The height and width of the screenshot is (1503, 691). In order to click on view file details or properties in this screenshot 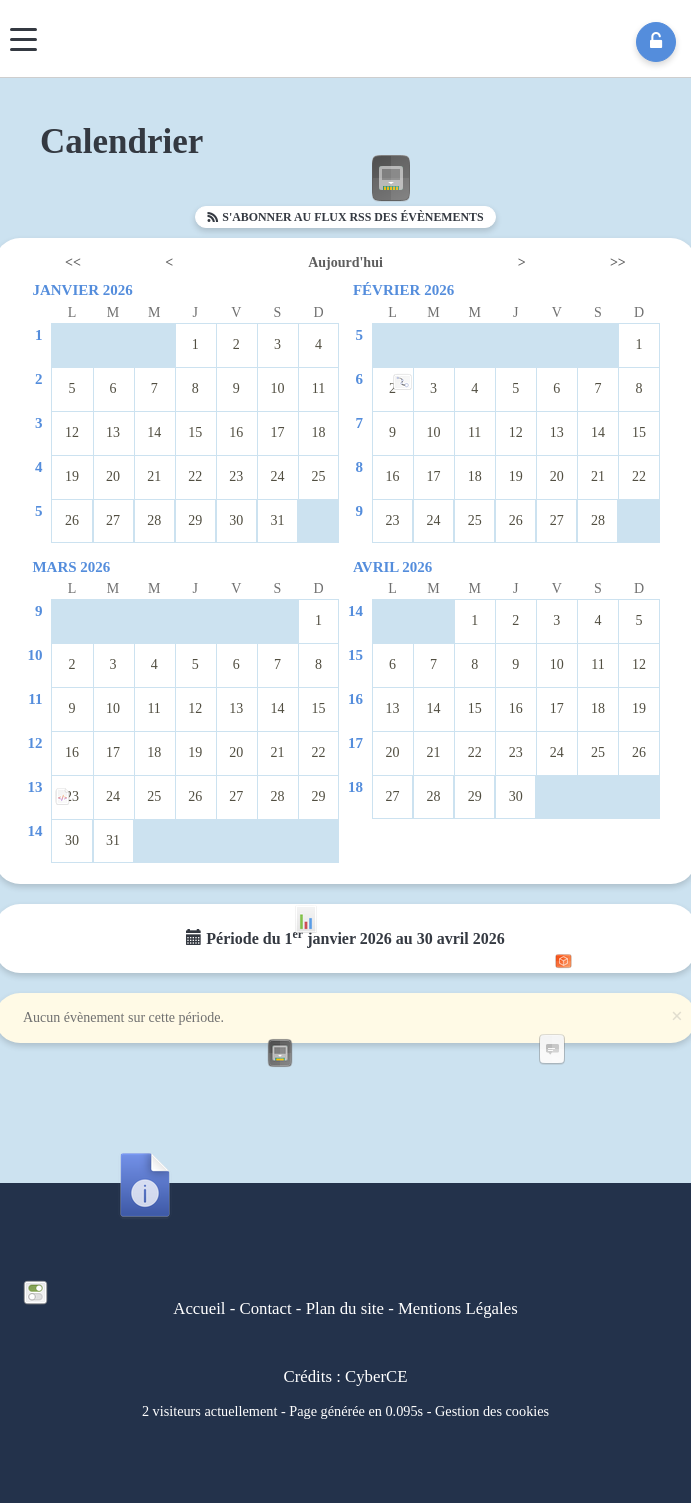, I will do `click(145, 1186)`.